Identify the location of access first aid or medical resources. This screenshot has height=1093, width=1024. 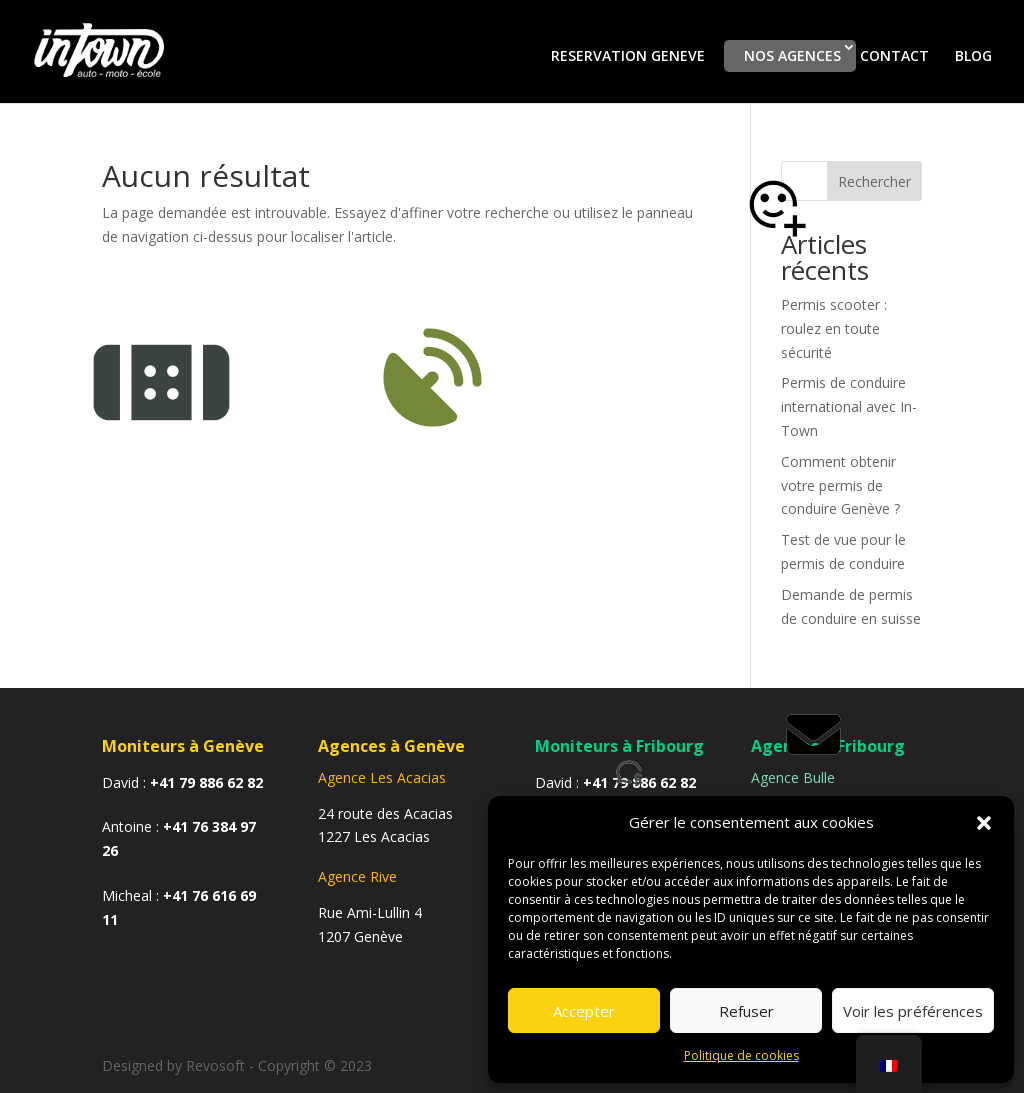
(161, 382).